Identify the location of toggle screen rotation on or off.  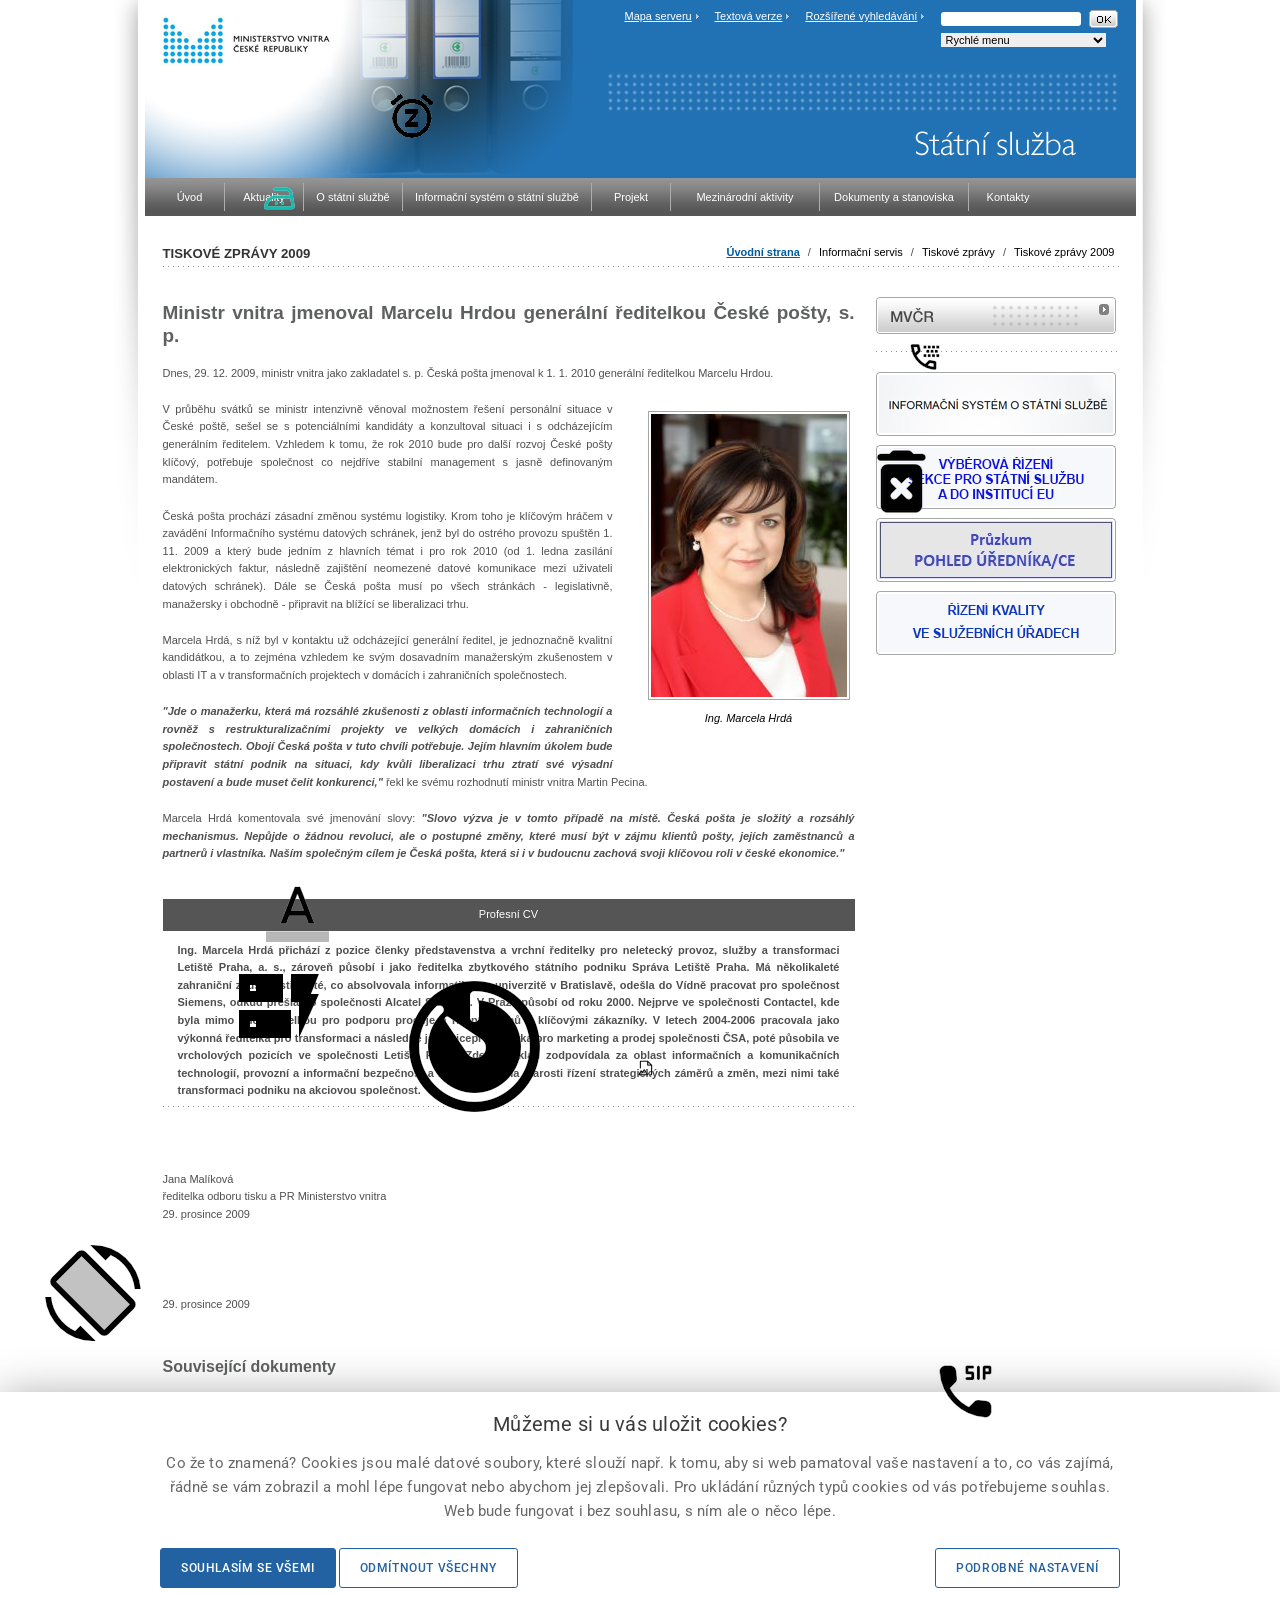
(93, 1293).